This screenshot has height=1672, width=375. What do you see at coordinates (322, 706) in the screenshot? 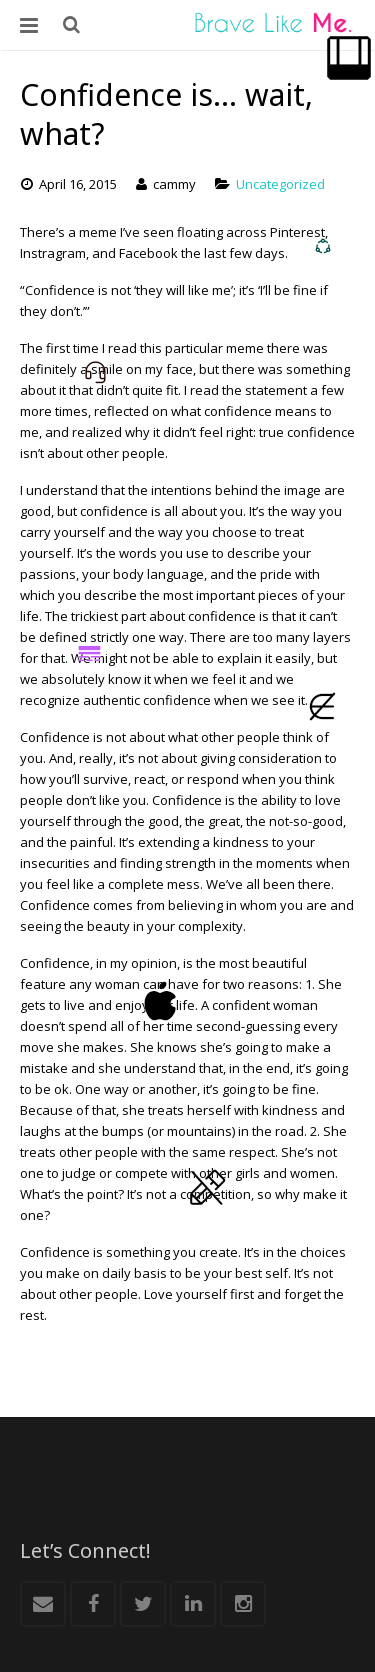
I see `indicates item is not part of a set or group` at bounding box center [322, 706].